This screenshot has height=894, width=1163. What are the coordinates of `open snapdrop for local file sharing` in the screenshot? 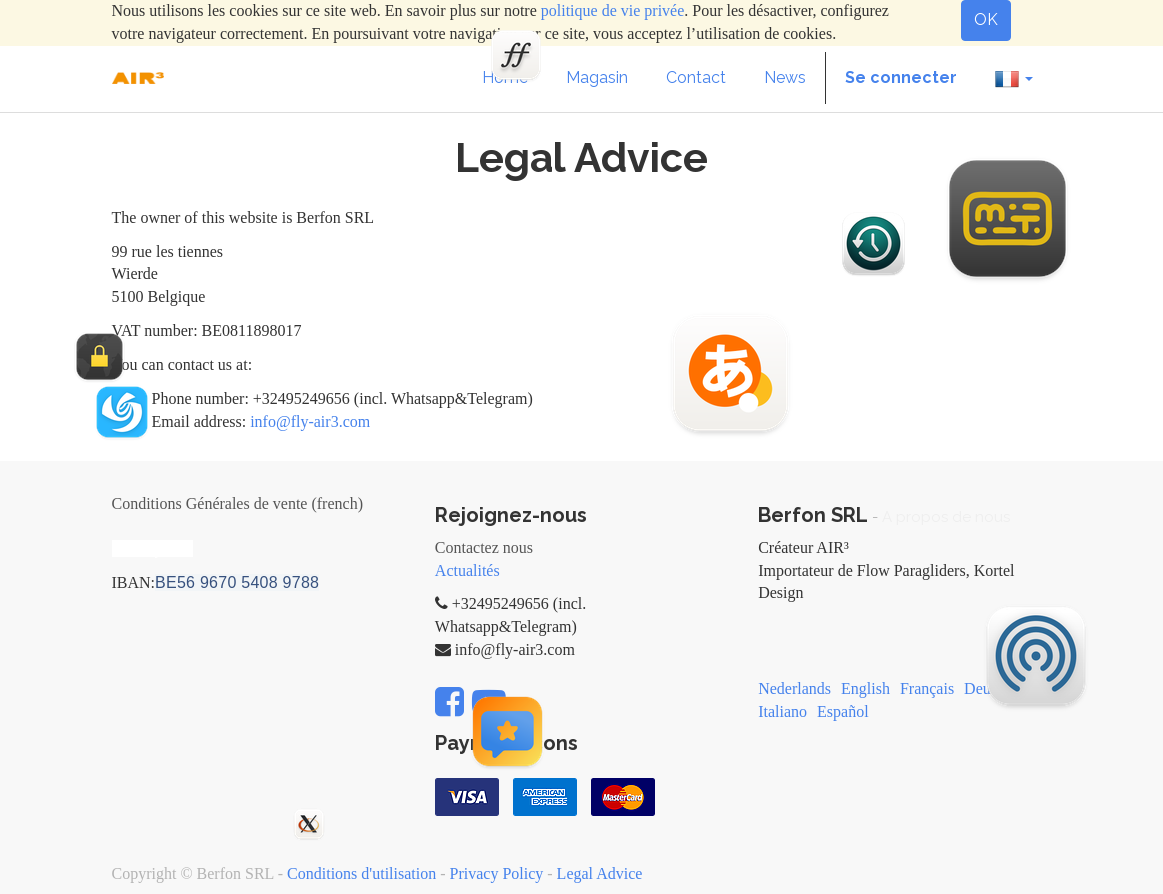 It's located at (1036, 656).